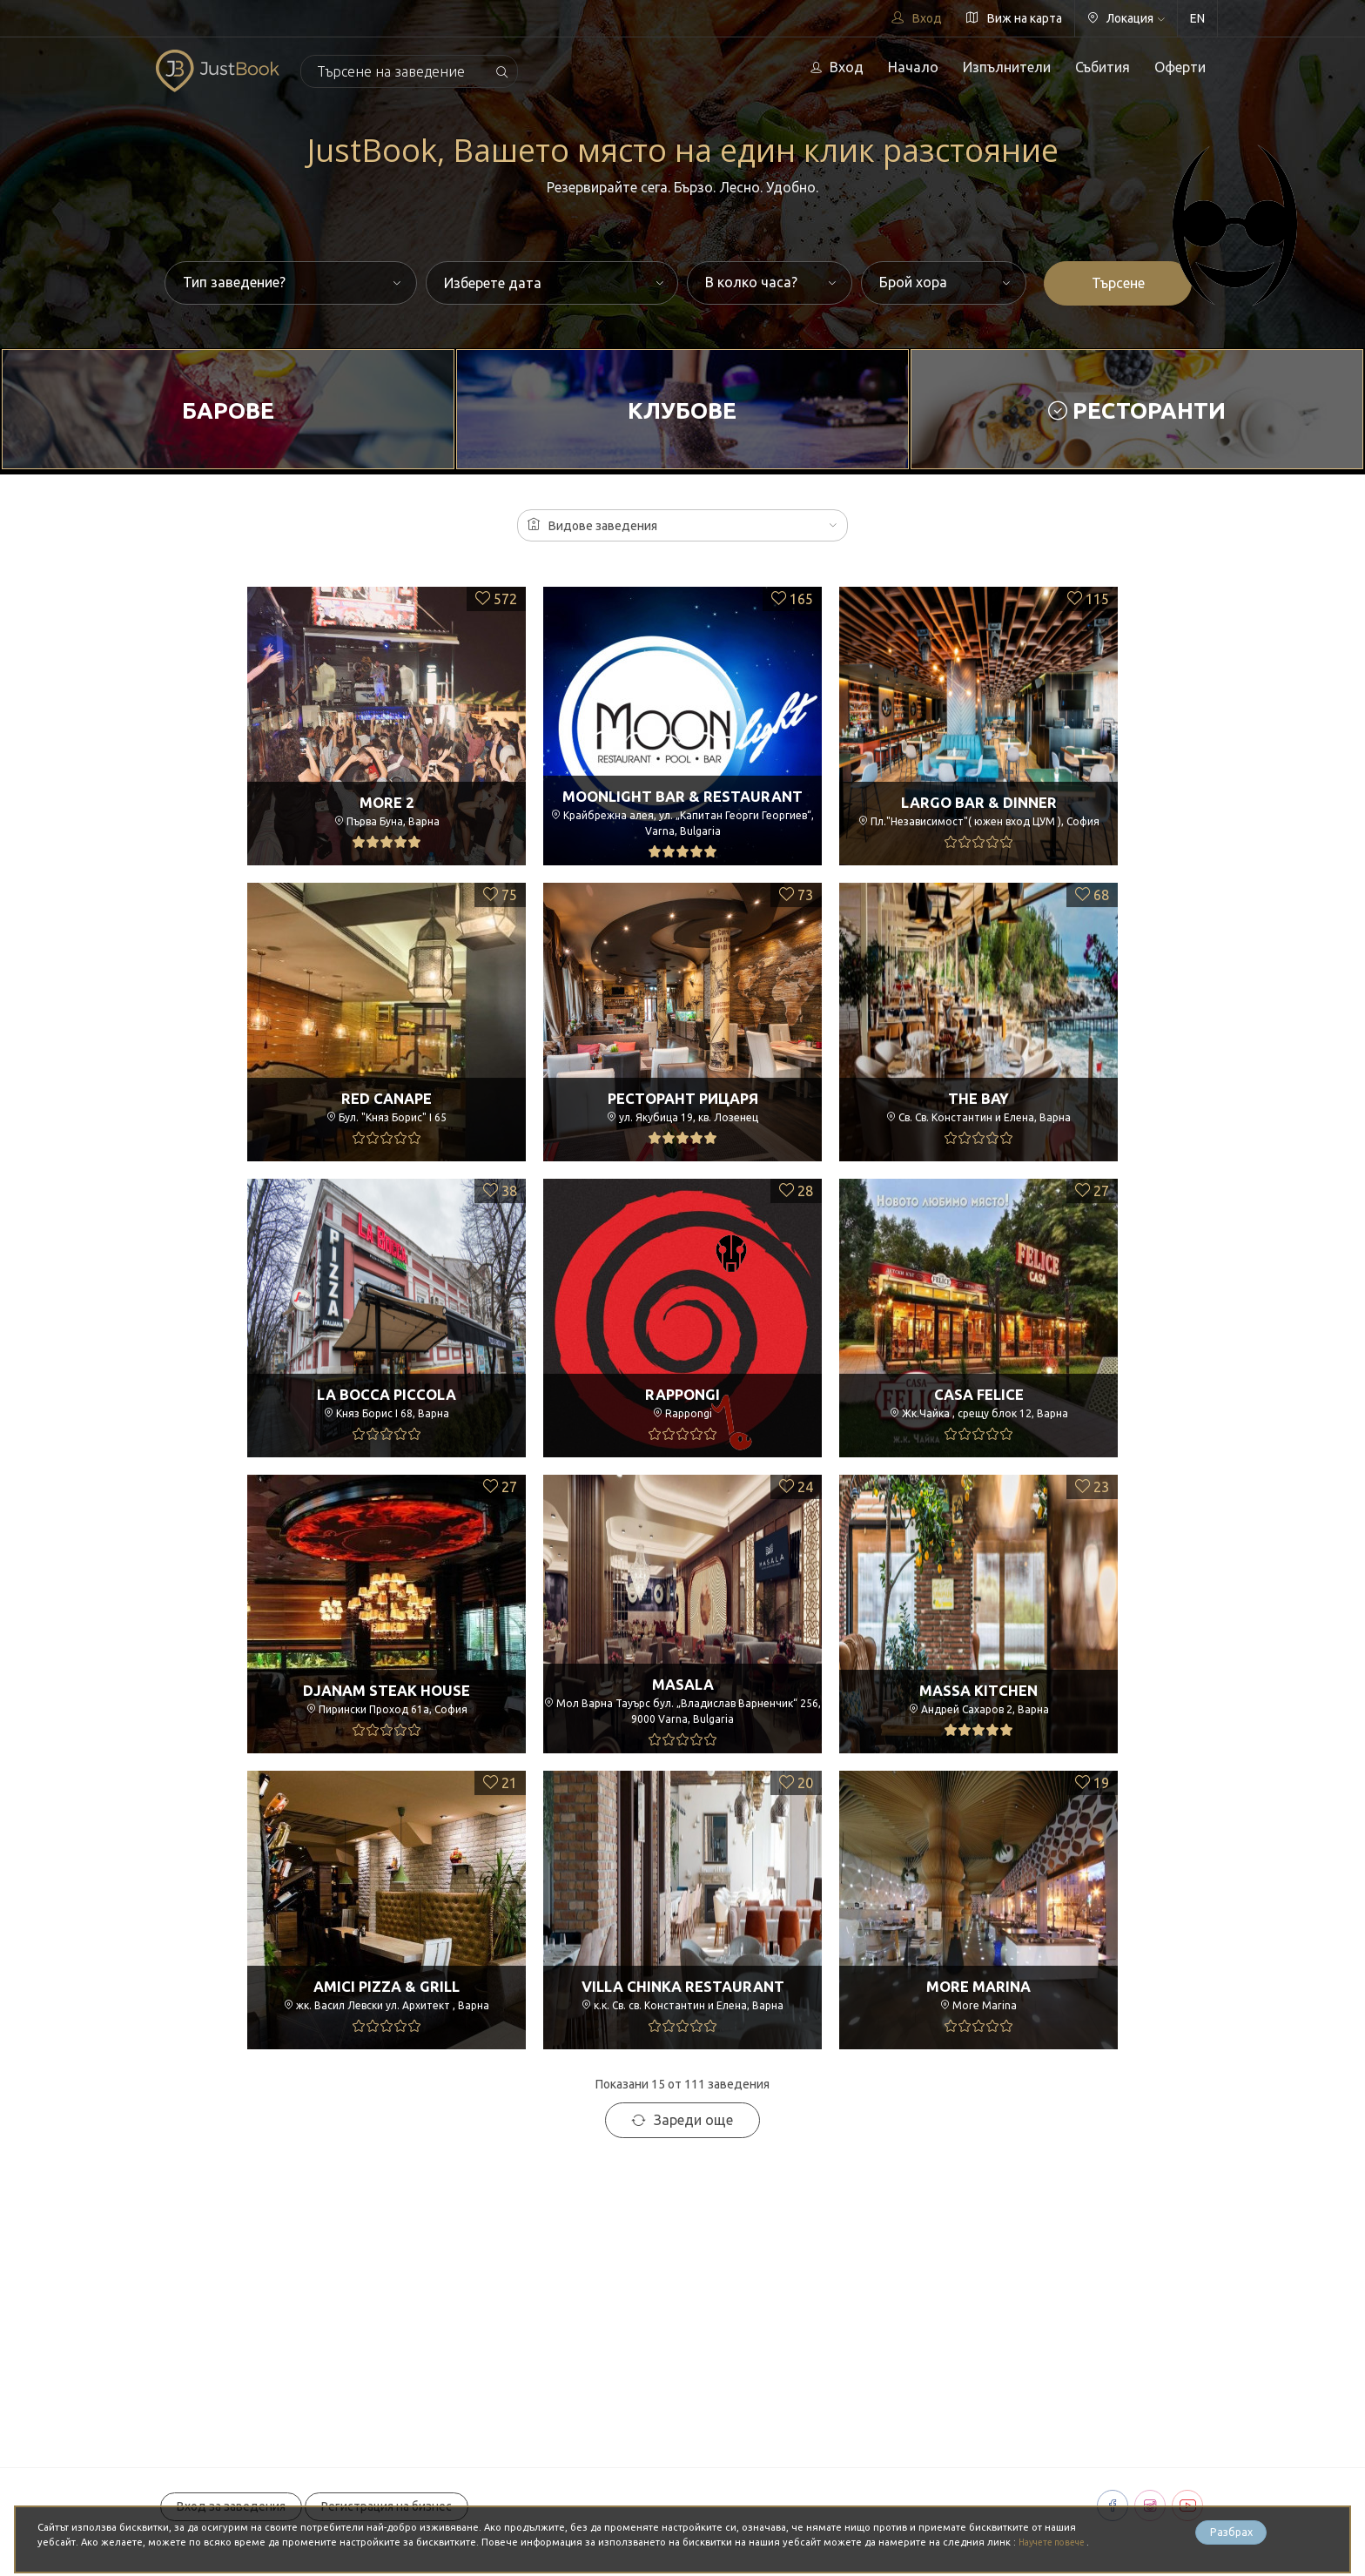 Image resolution: width=1365 pixels, height=2576 pixels. Describe the element at coordinates (731, 1254) in the screenshot. I see `android or robot character avatar` at that location.